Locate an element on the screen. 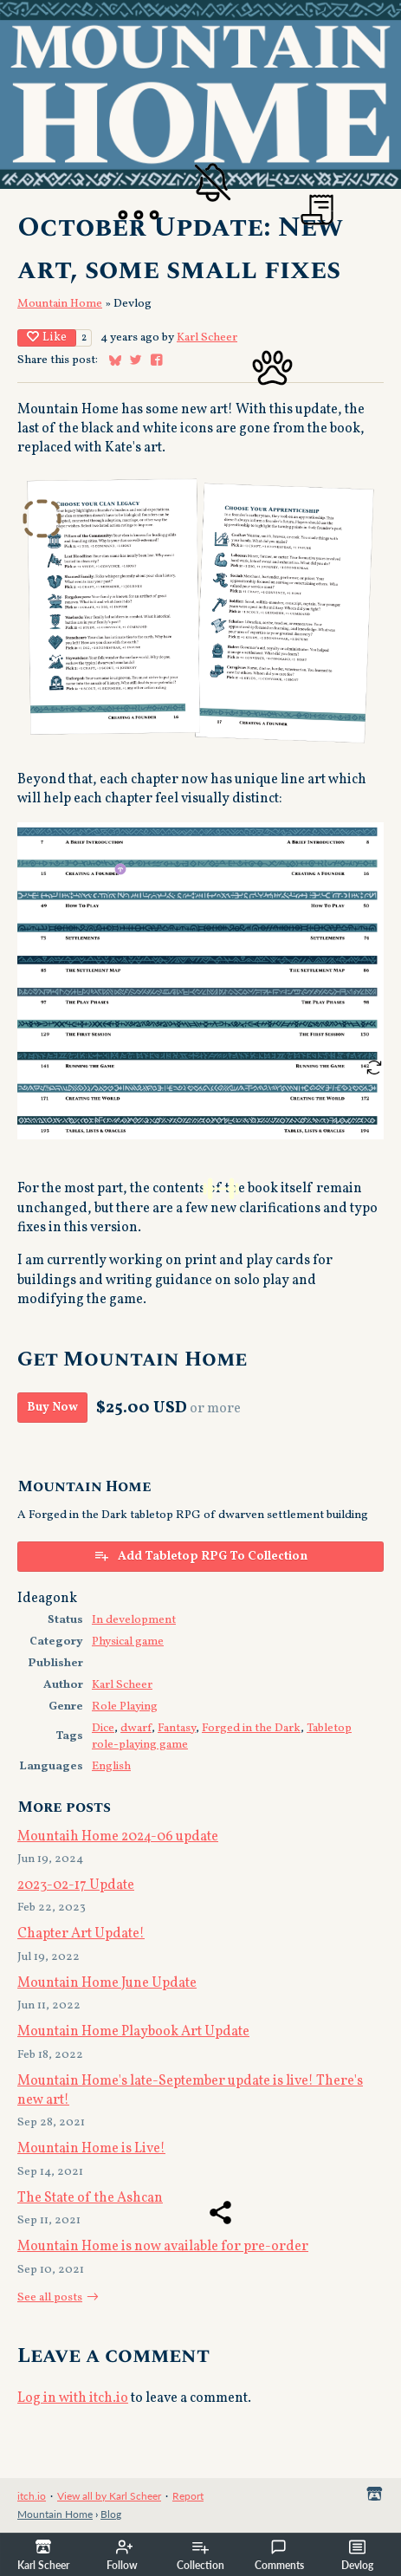 The height and width of the screenshot is (2576, 401). view purchase receipt or transaction history is located at coordinates (317, 210).